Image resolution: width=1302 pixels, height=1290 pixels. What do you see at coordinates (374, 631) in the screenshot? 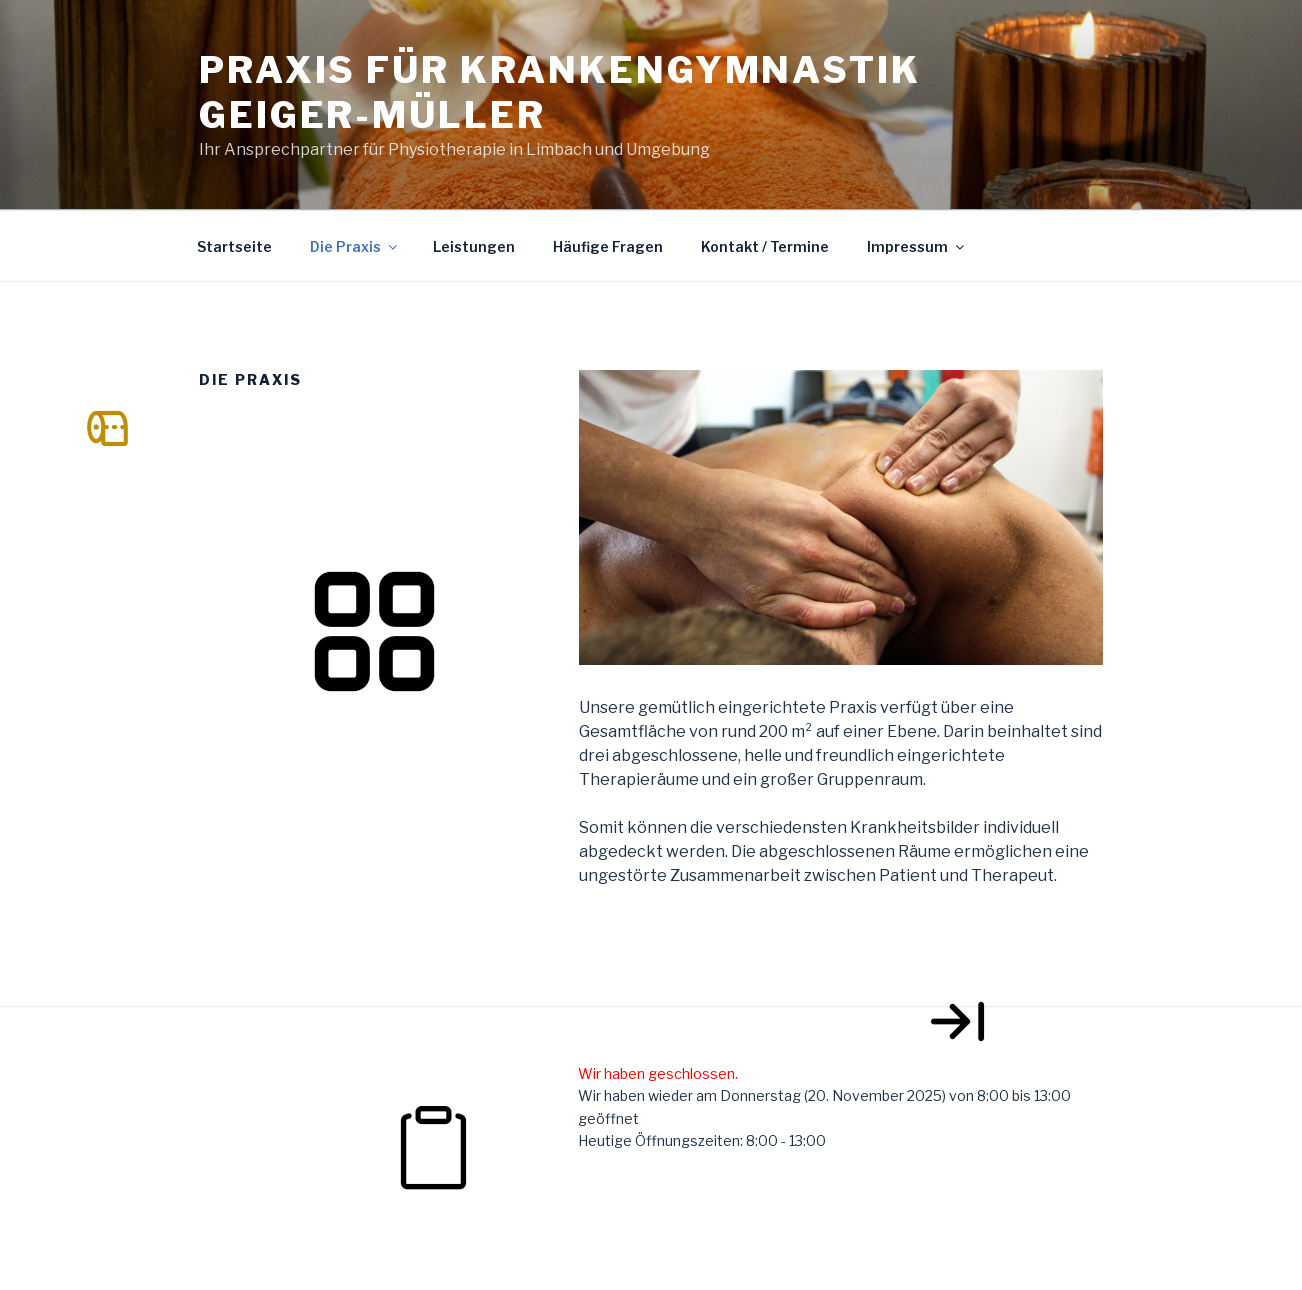
I see `view all apps` at bounding box center [374, 631].